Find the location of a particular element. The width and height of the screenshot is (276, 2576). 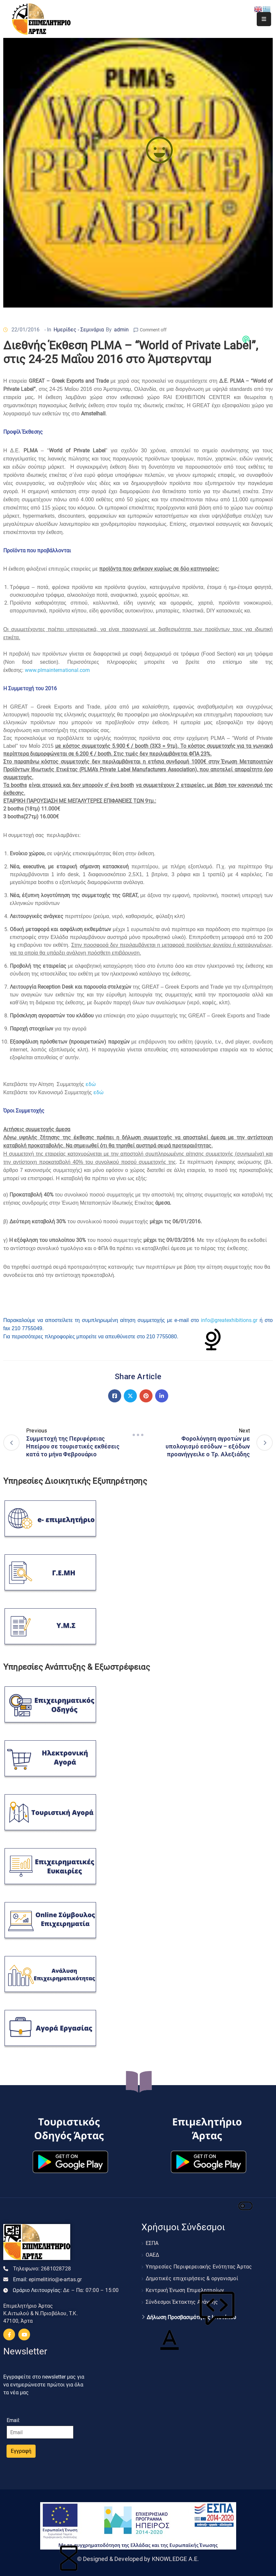

toggle switch in off position is located at coordinates (245, 2206).